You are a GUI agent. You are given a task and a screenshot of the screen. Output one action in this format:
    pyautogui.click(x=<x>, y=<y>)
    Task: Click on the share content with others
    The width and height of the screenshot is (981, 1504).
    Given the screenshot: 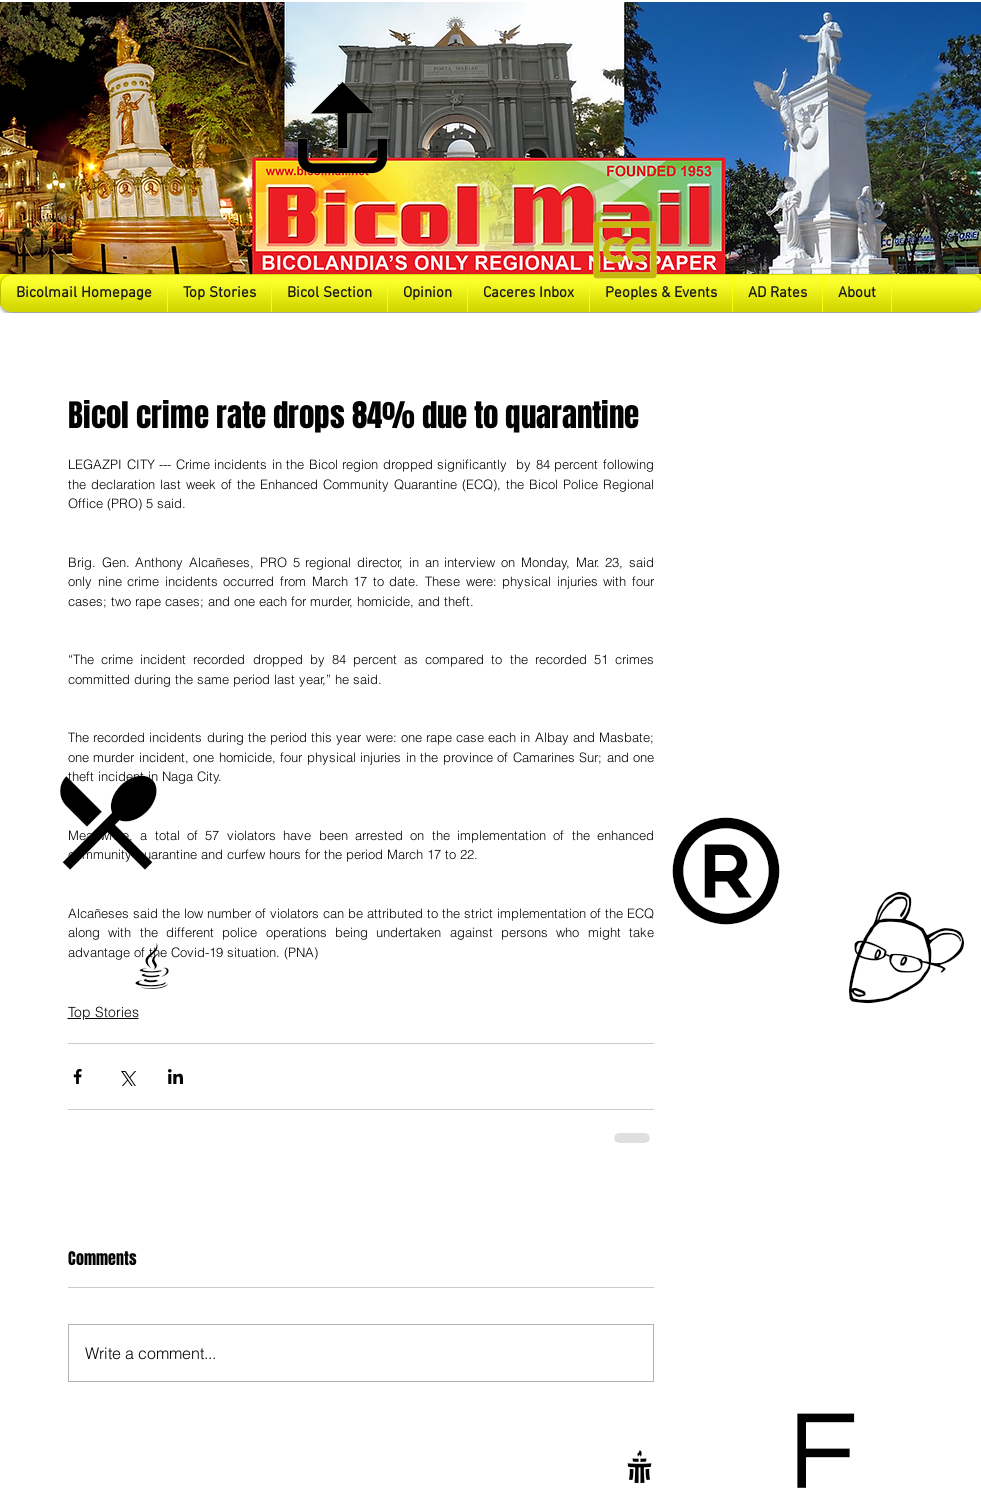 What is the action you would take?
    pyautogui.click(x=342, y=128)
    